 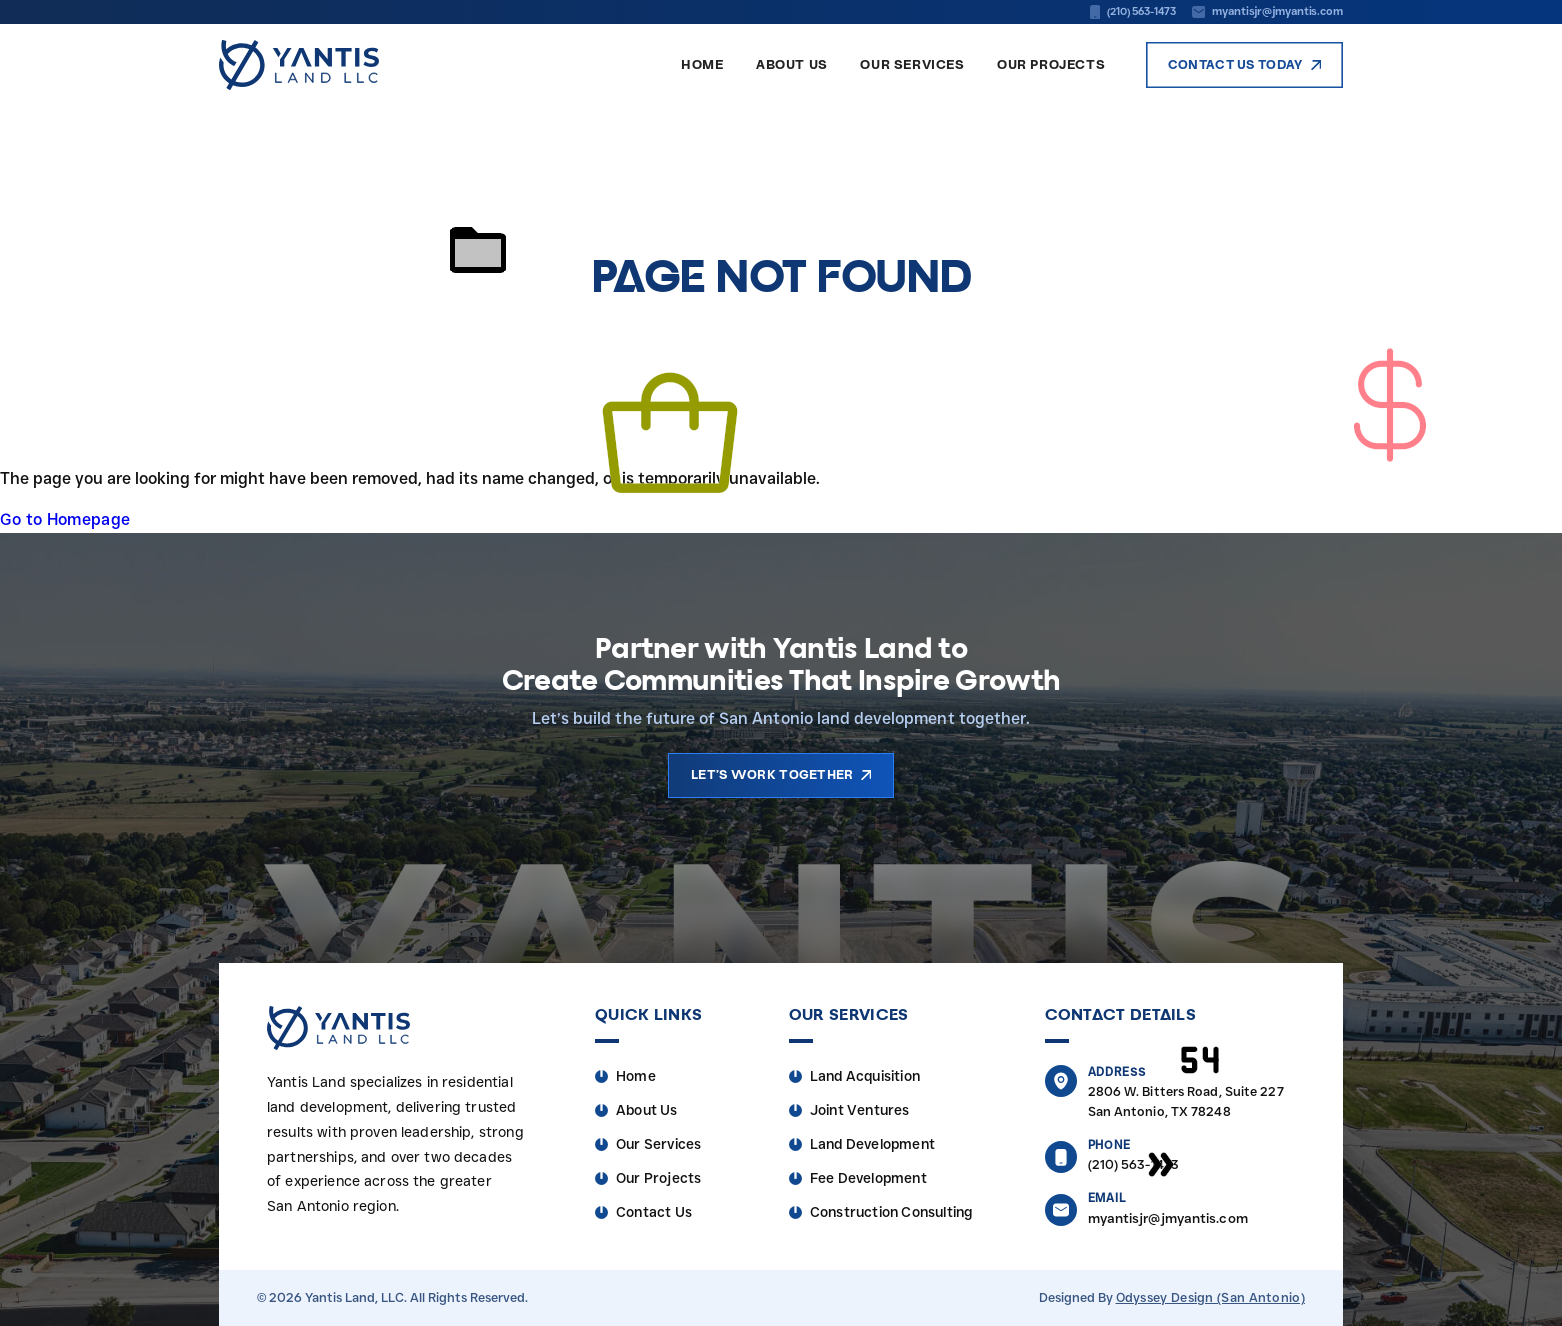 What do you see at coordinates (1390, 405) in the screenshot?
I see `view account balance or financial information` at bounding box center [1390, 405].